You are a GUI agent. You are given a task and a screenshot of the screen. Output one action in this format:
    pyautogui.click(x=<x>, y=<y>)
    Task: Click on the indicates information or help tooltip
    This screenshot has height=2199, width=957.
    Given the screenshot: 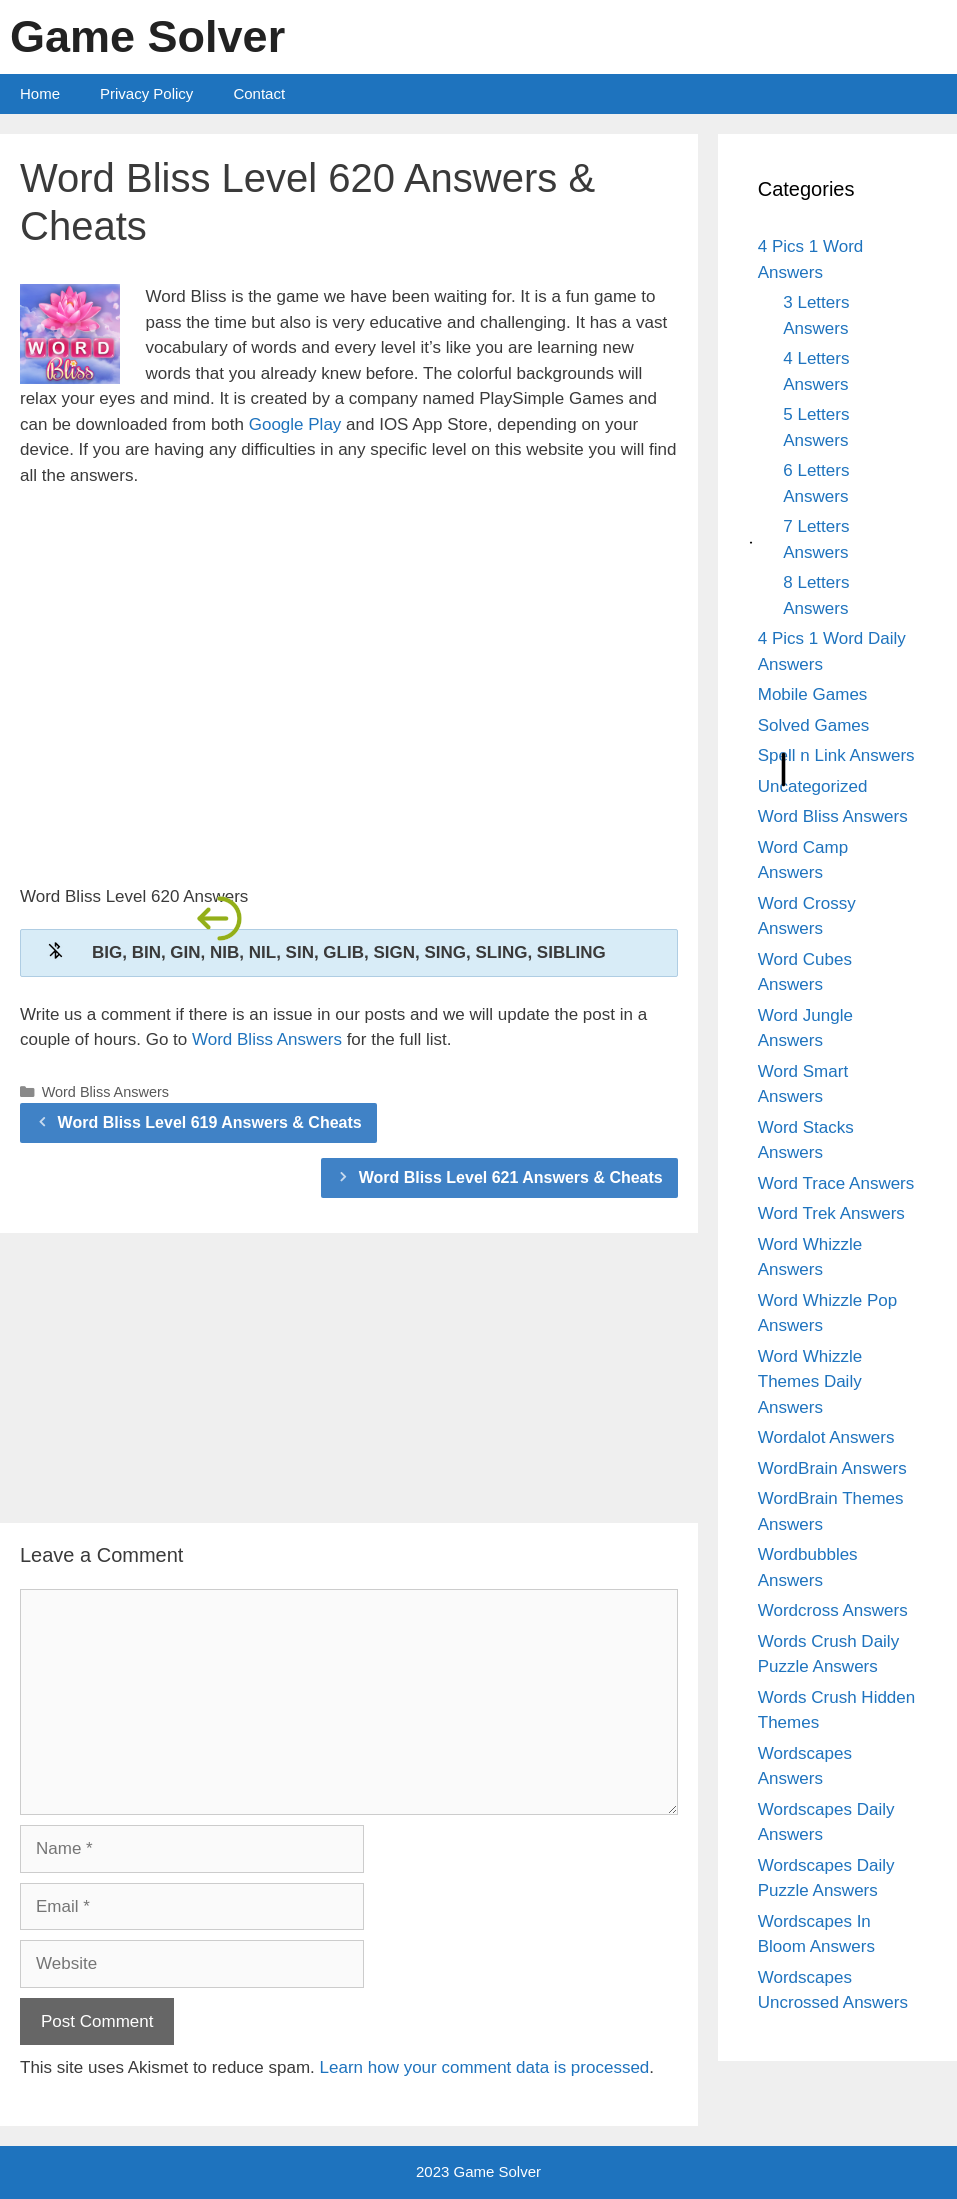 What is the action you would take?
    pyautogui.click(x=783, y=769)
    